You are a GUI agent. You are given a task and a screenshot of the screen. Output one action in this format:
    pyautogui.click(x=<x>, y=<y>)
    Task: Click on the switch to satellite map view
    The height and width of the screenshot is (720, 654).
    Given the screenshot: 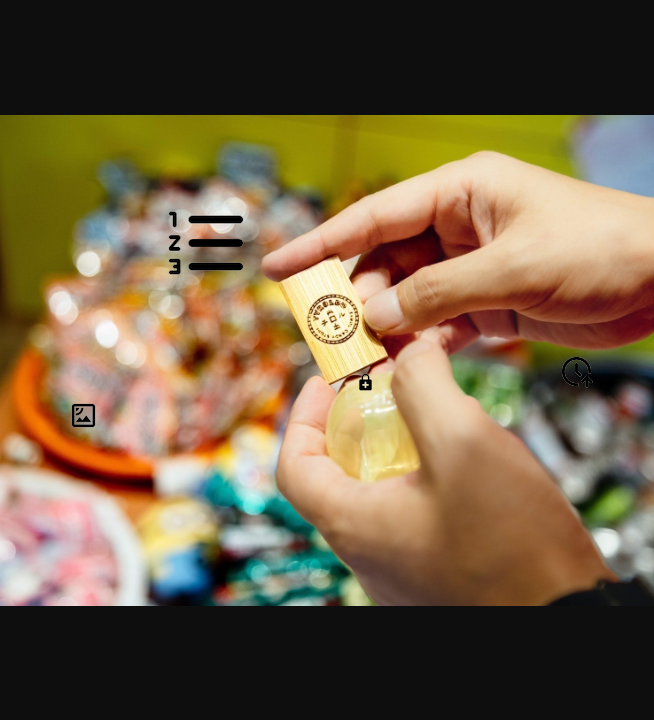 What is the action you would take?
    pyautogui.click(x=83, y=415)
    